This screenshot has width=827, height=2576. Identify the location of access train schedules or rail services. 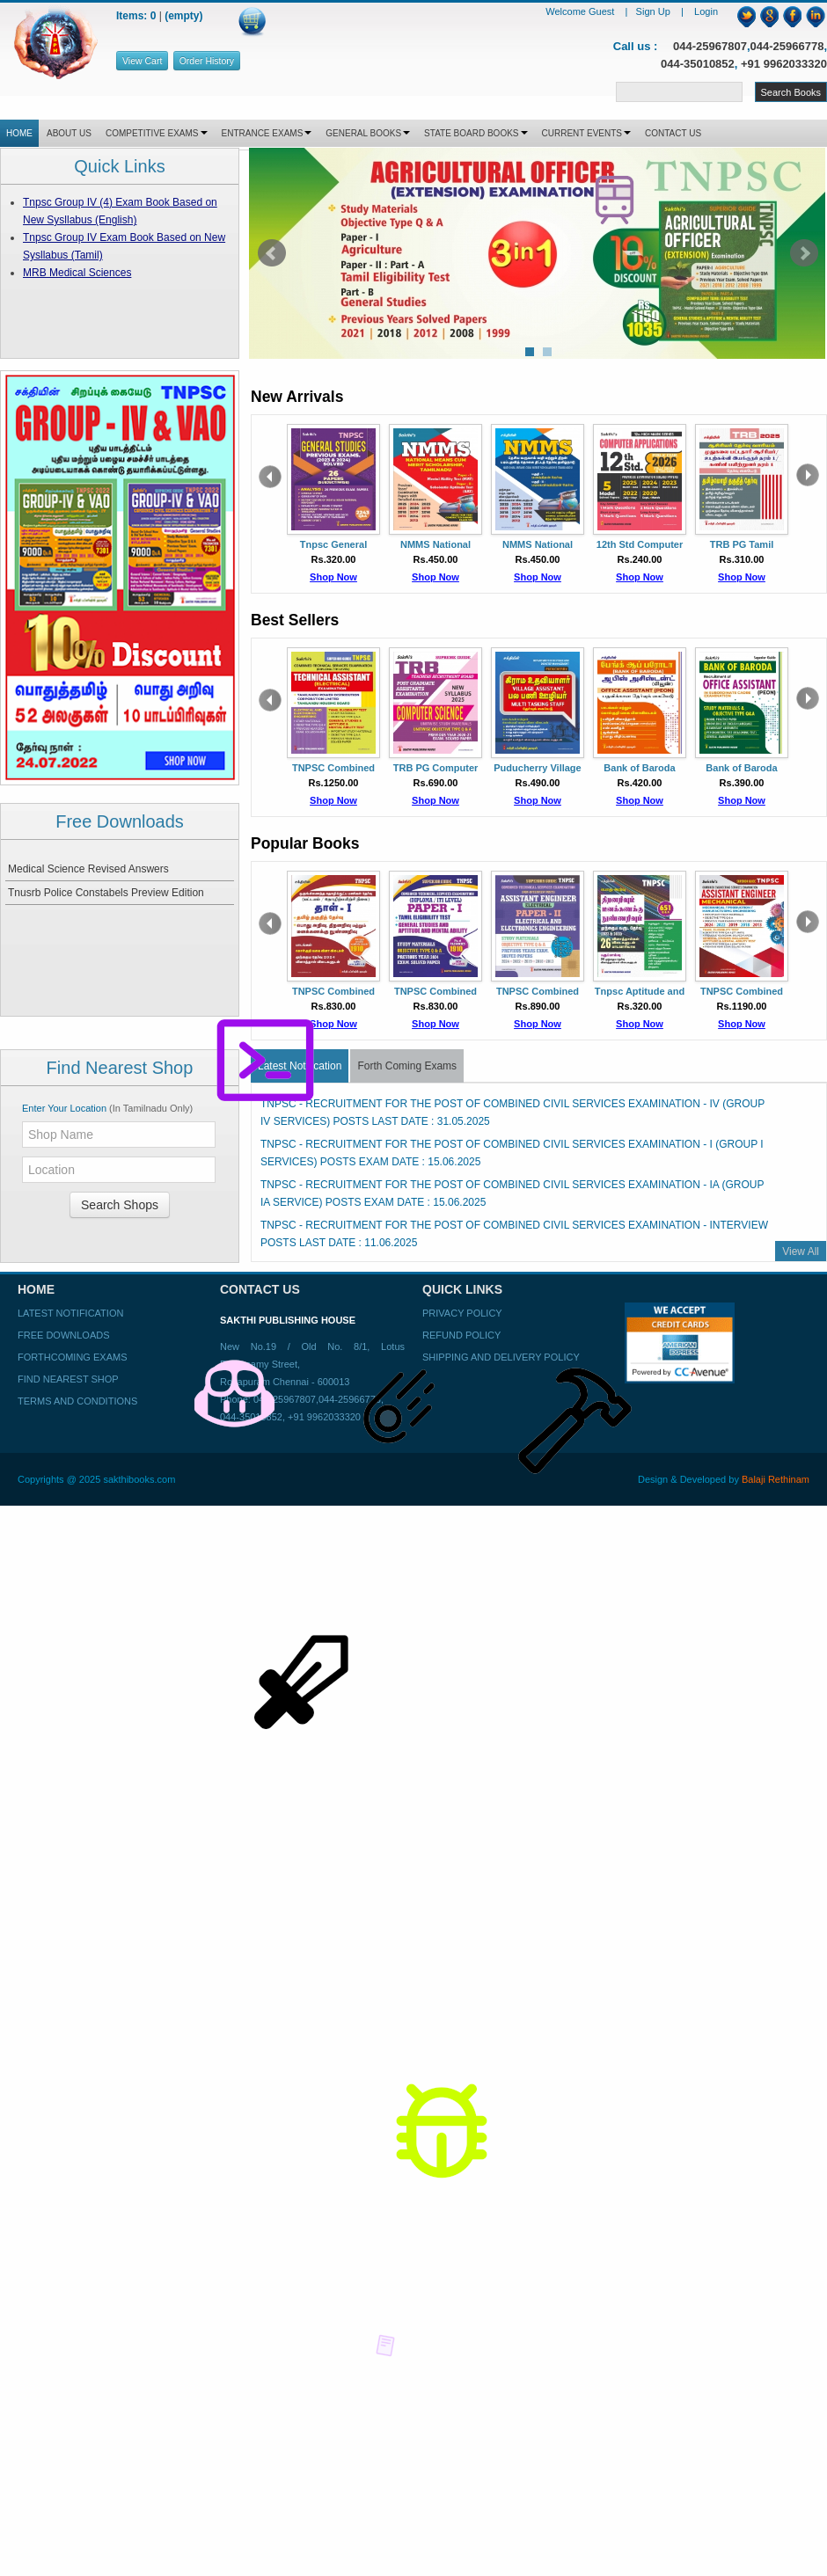
(614, 198).